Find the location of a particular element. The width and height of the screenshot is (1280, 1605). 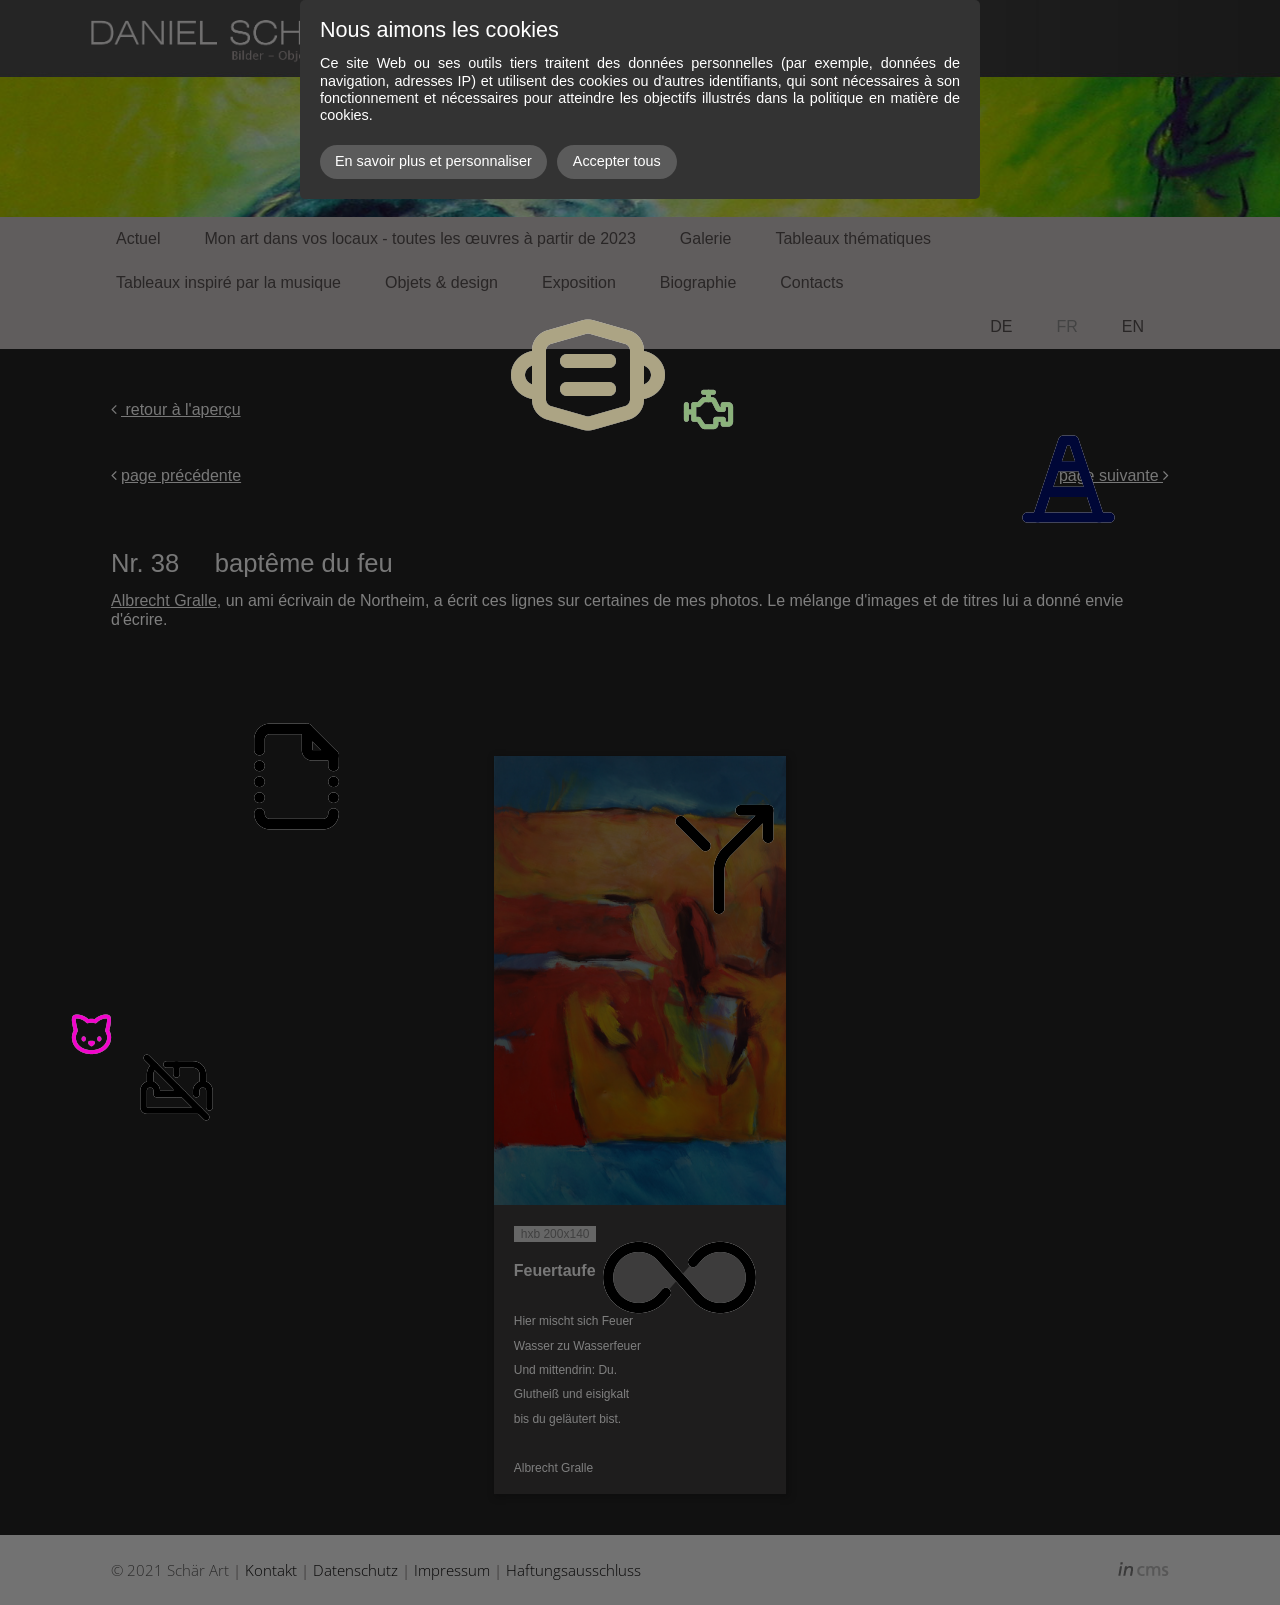

indicates unlimited or infinite content is located at coordinates (679, 1277).